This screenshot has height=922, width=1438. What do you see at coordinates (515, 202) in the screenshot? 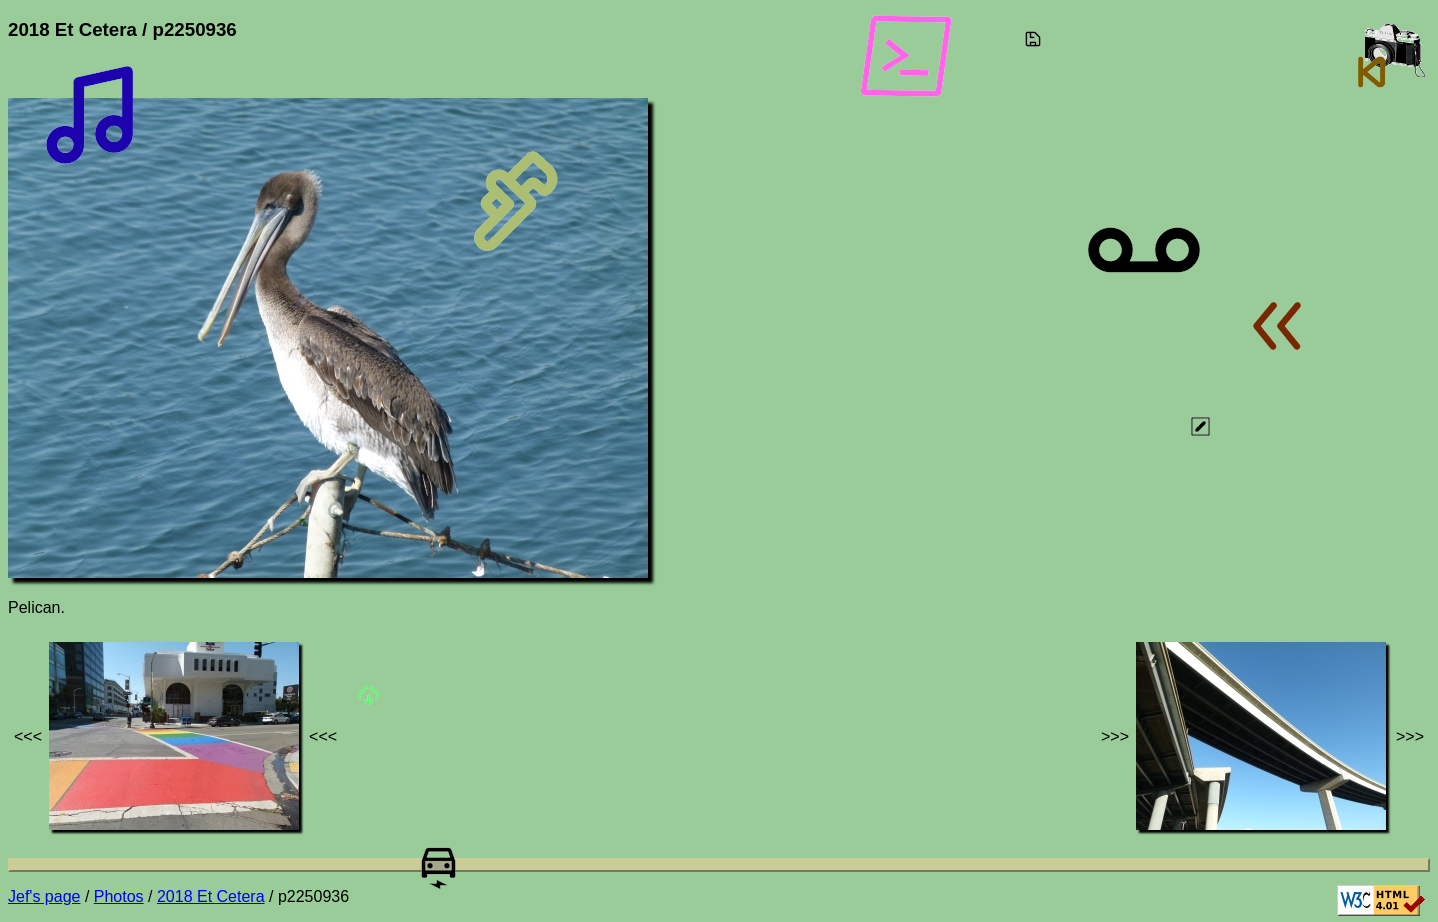
I see `access tools or settings` at bounding box center [515, 202].